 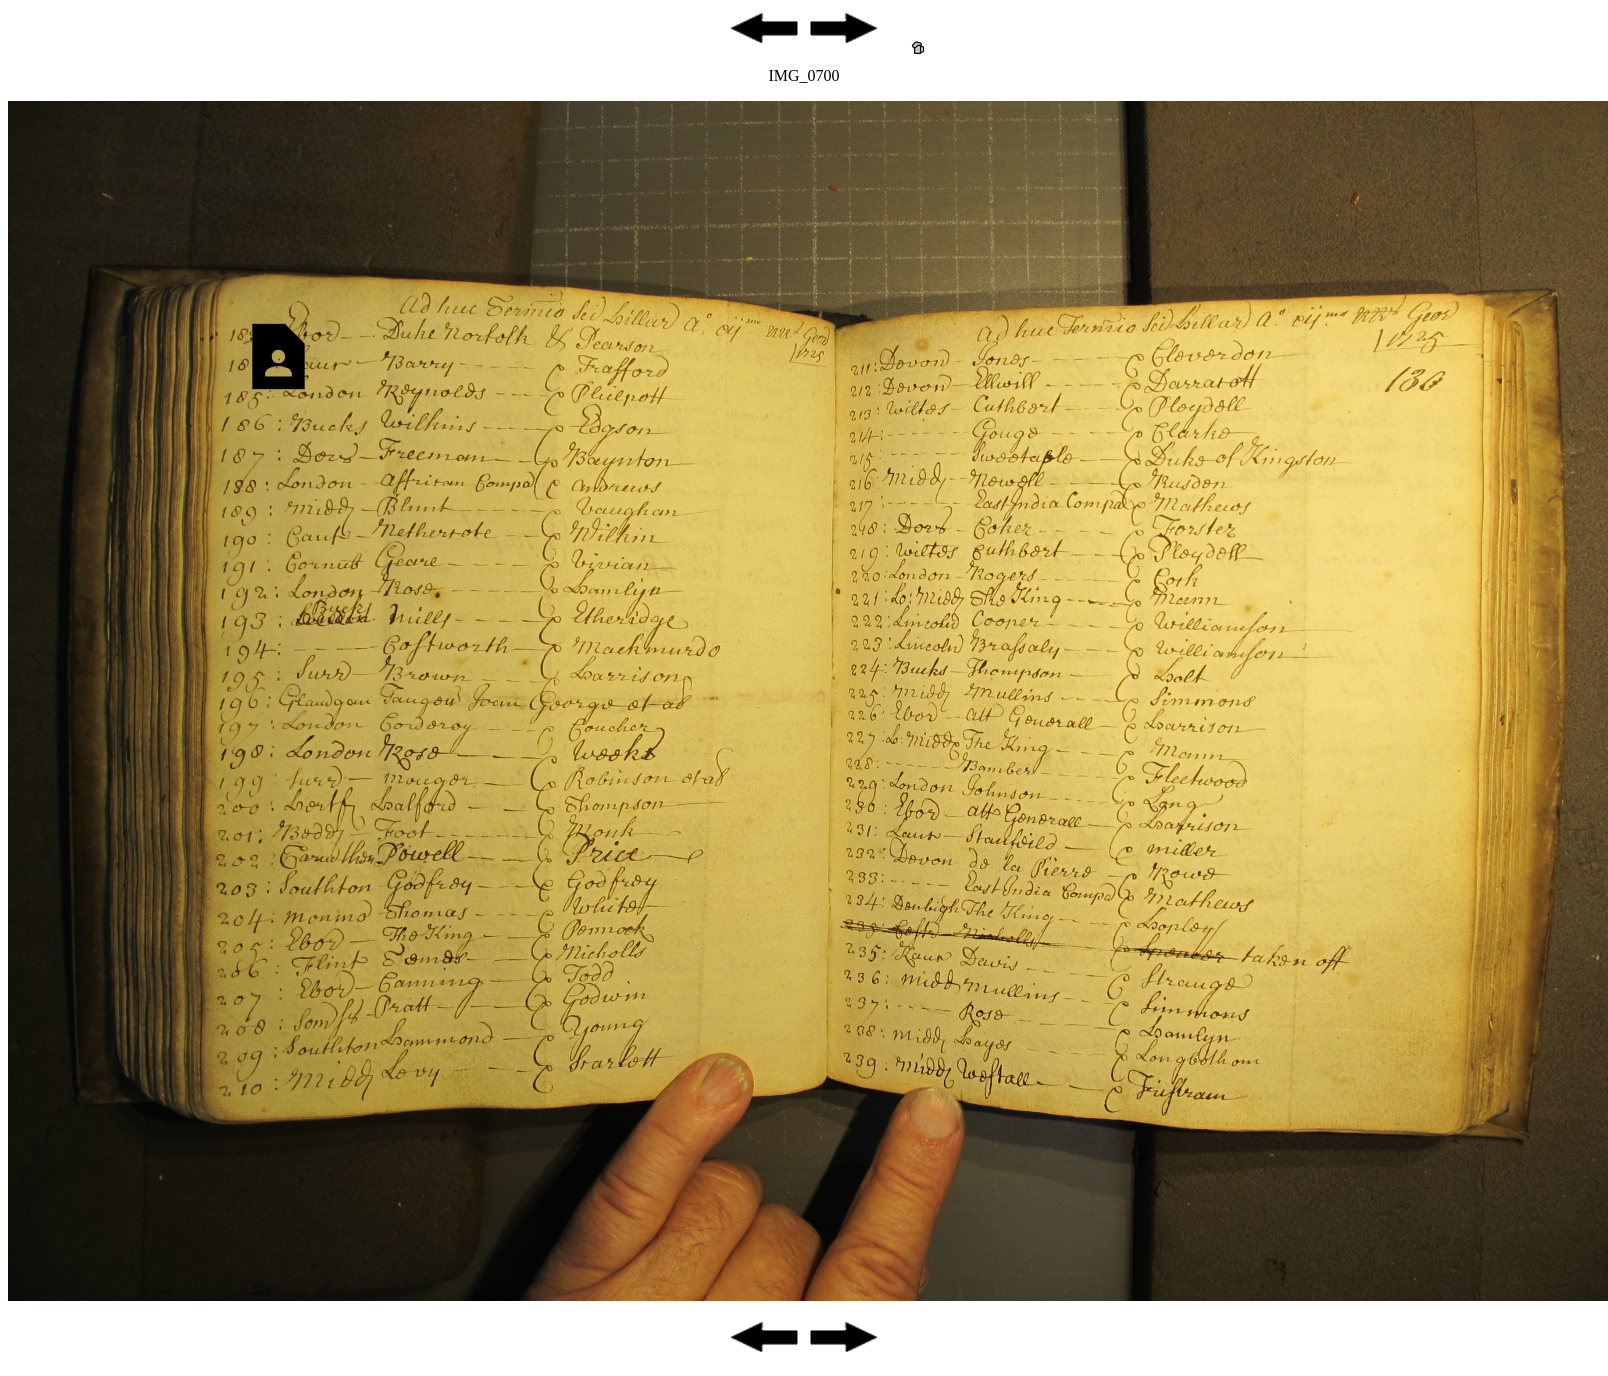 I want to click on view contact details, so click(x=278, y=356).